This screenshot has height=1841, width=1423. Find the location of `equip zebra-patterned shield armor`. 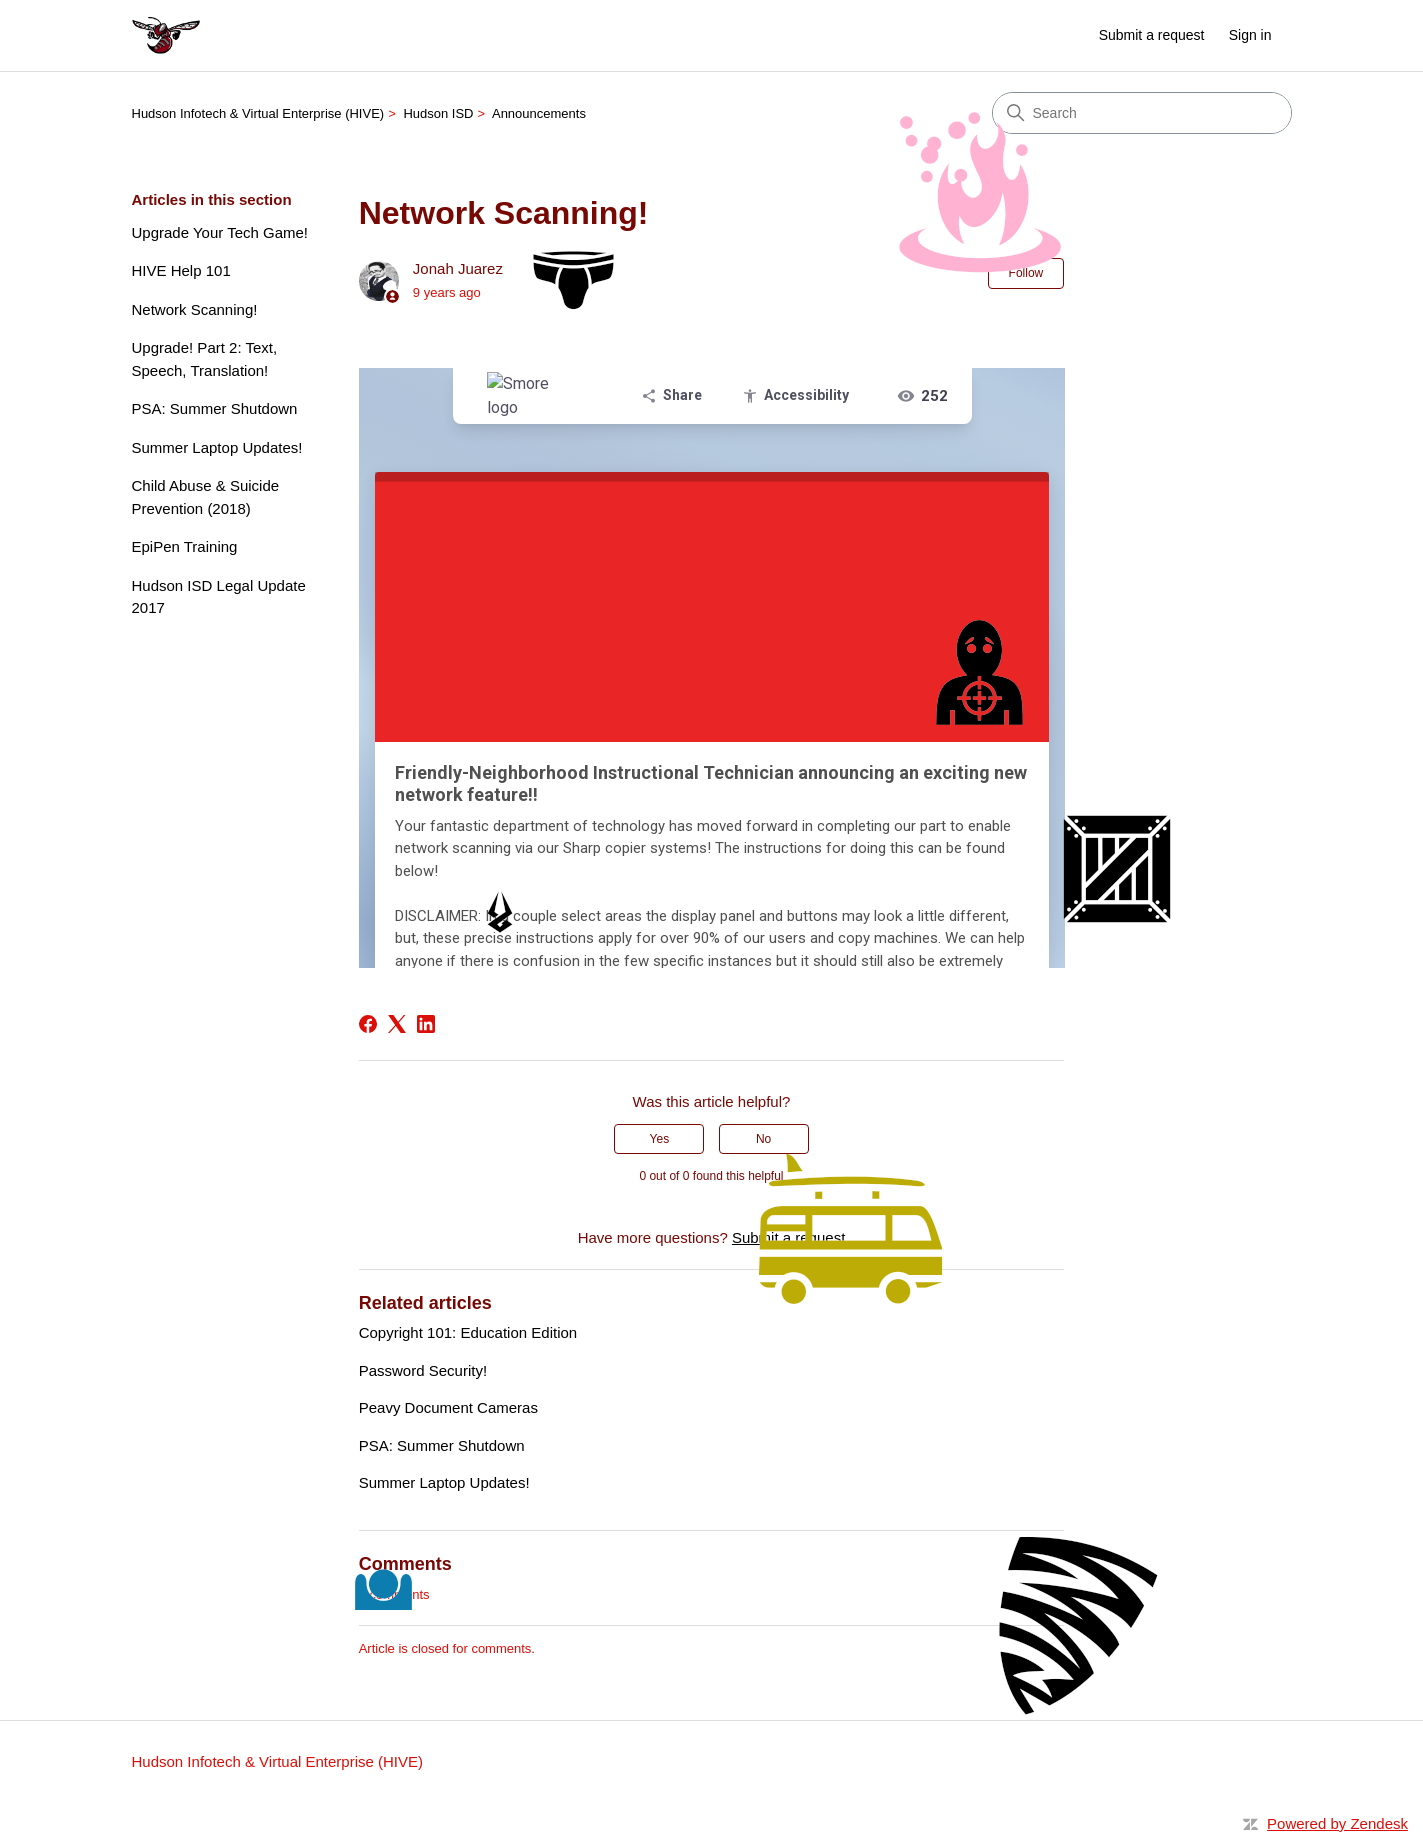

equip zebra-patterned shield armor is located at coordinates (1075, 1626).